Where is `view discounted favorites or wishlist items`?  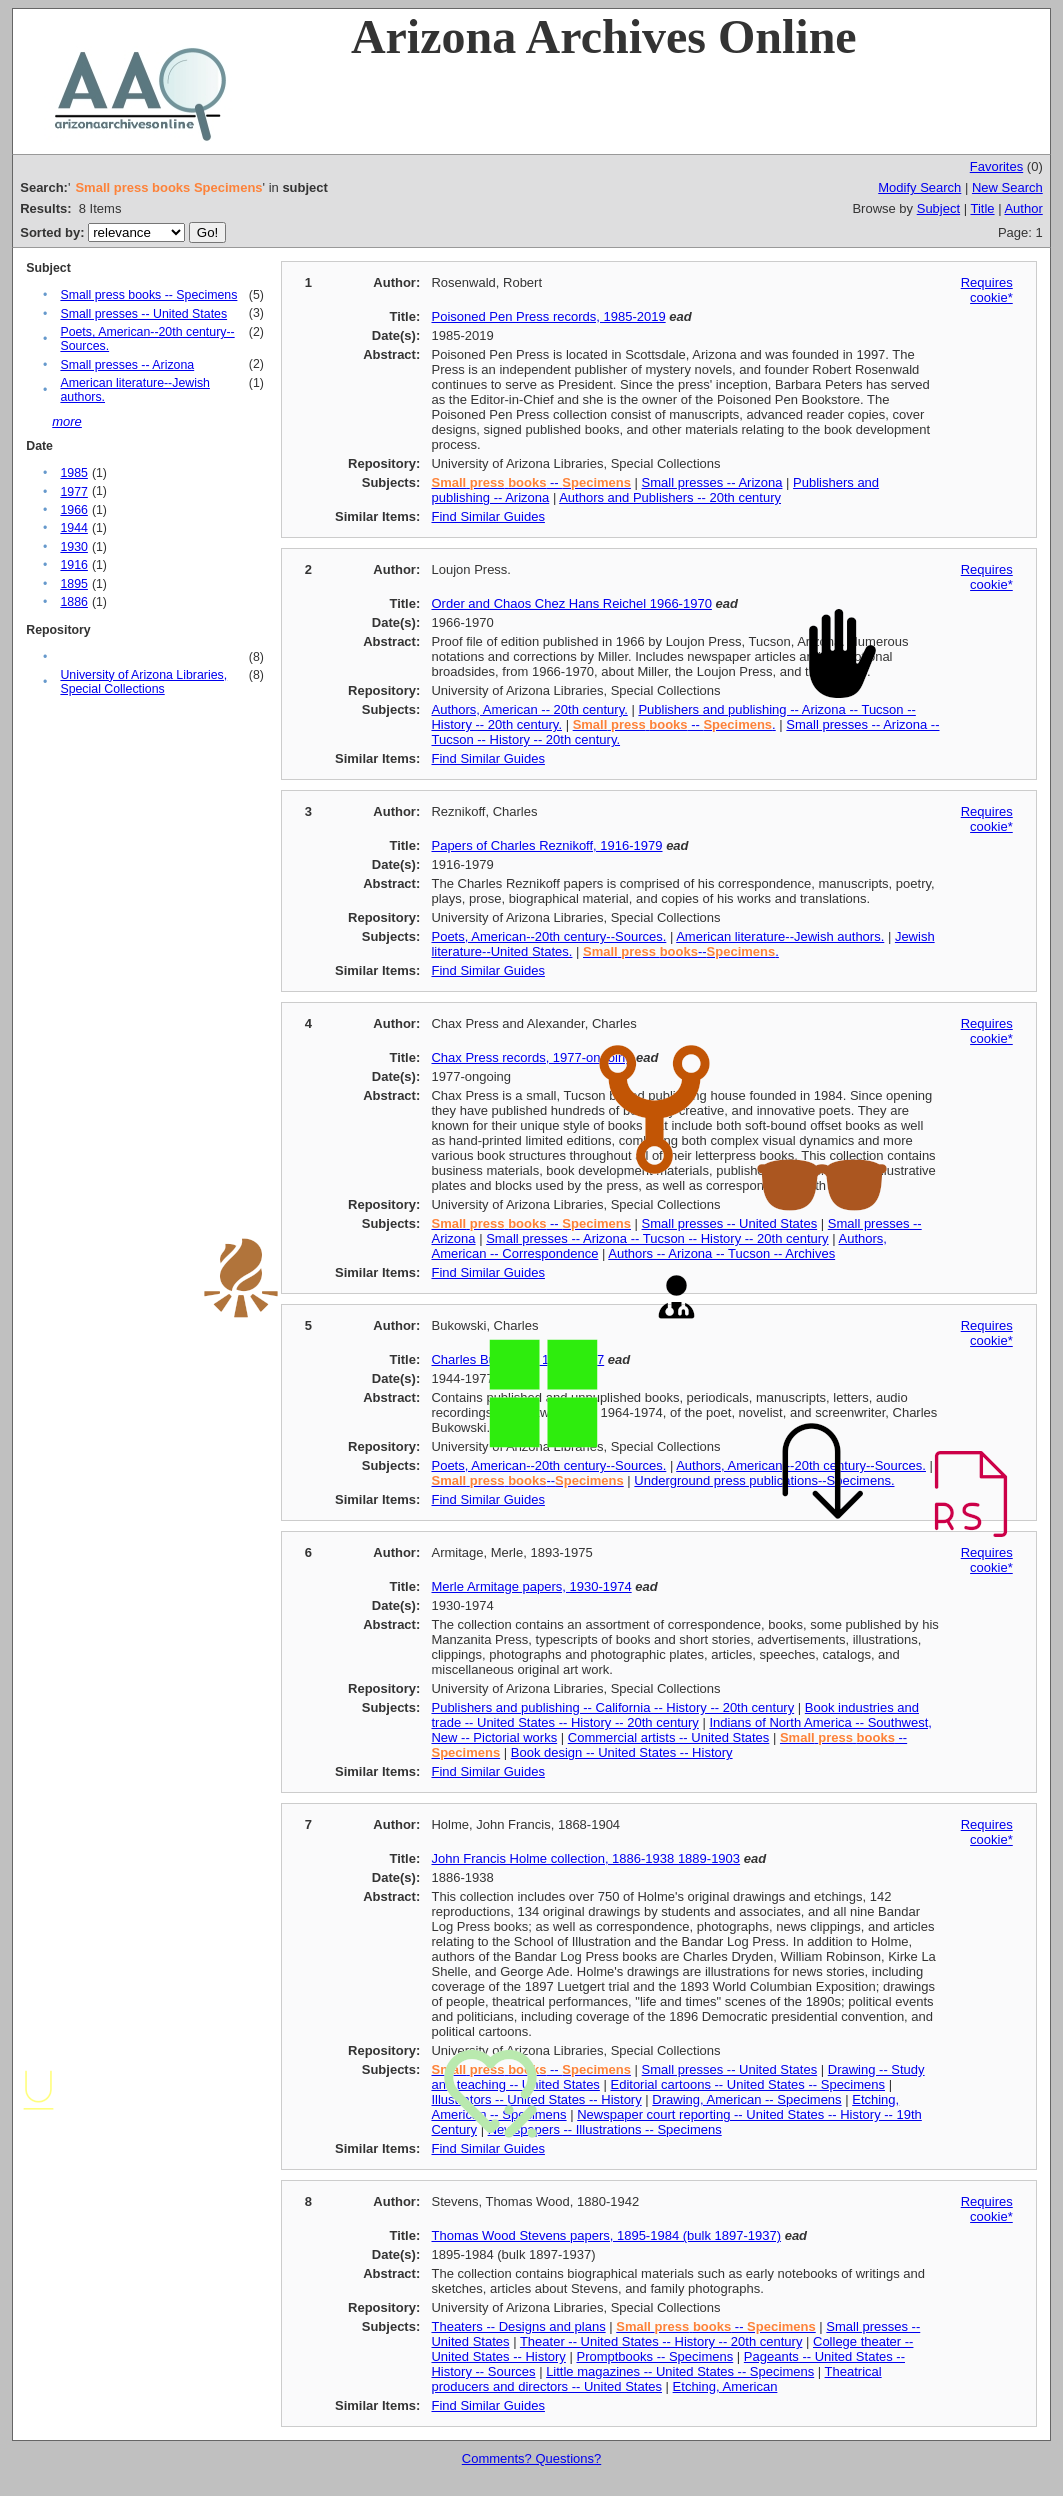 view discounted favorites or wishlist items is located at coordinates (490, 2091).